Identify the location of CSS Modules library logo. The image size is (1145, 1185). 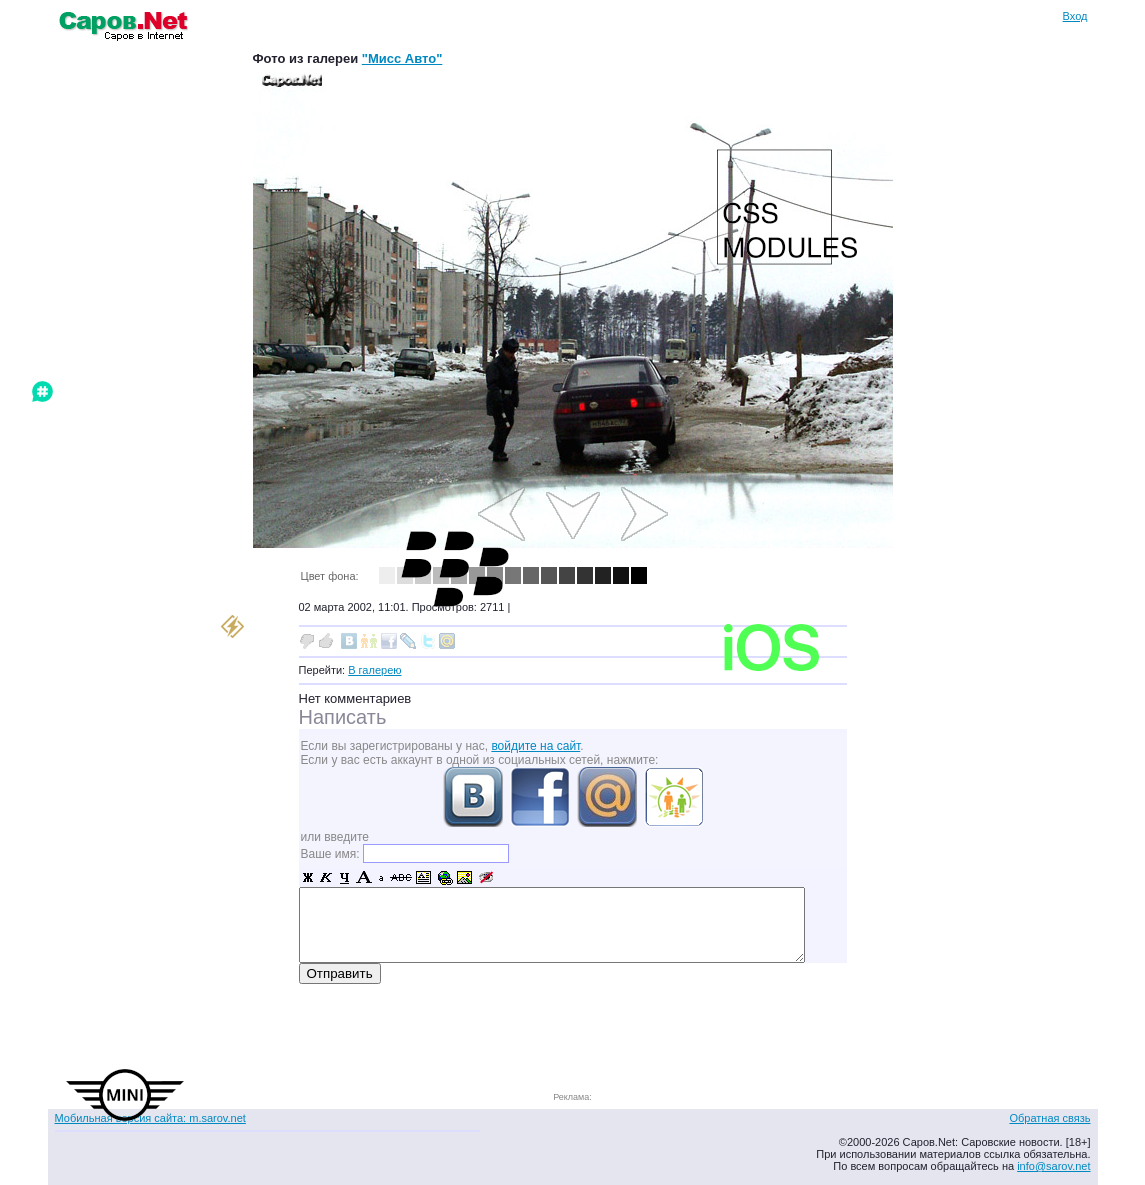
(787, 207).